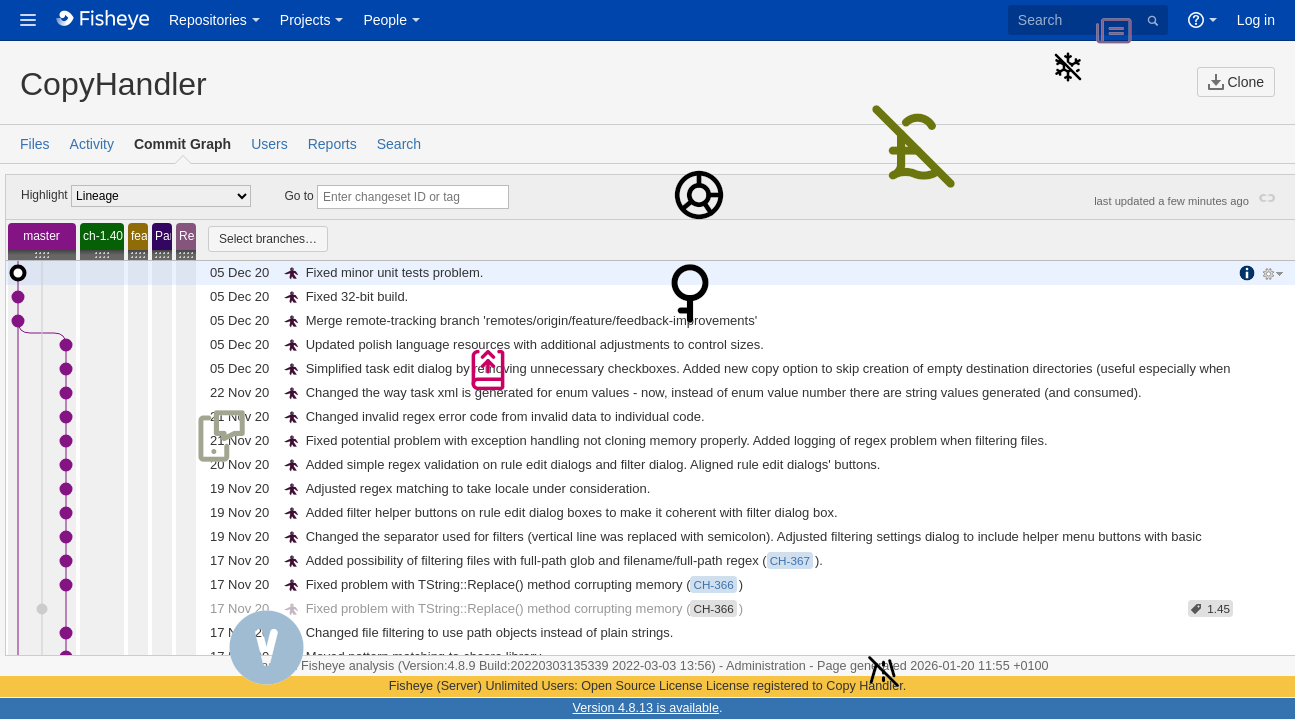  Describe the element at coordinates (219, 436) in the screenshot. I see `view messages on your mobile device` at that location.